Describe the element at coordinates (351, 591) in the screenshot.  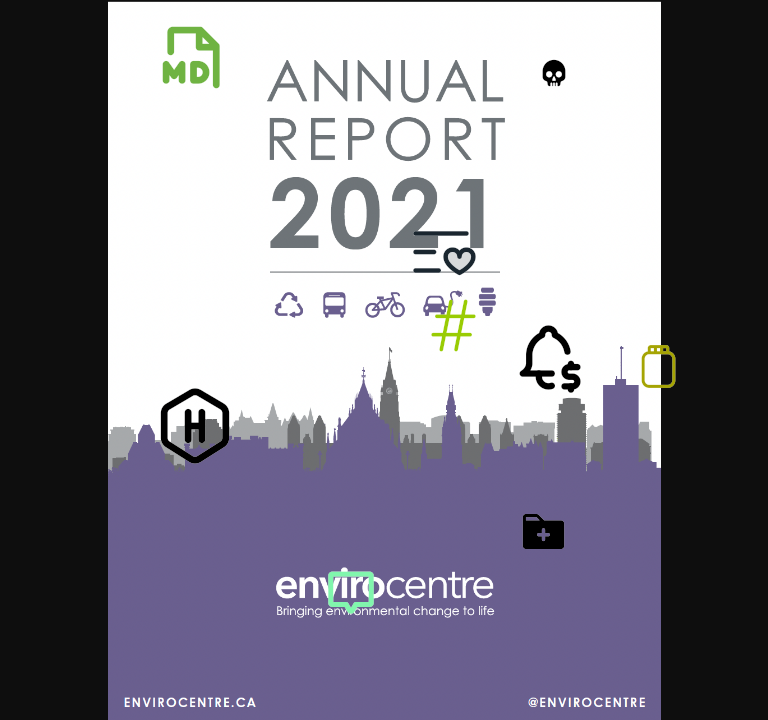
I see `open chat or messaging` at that location.